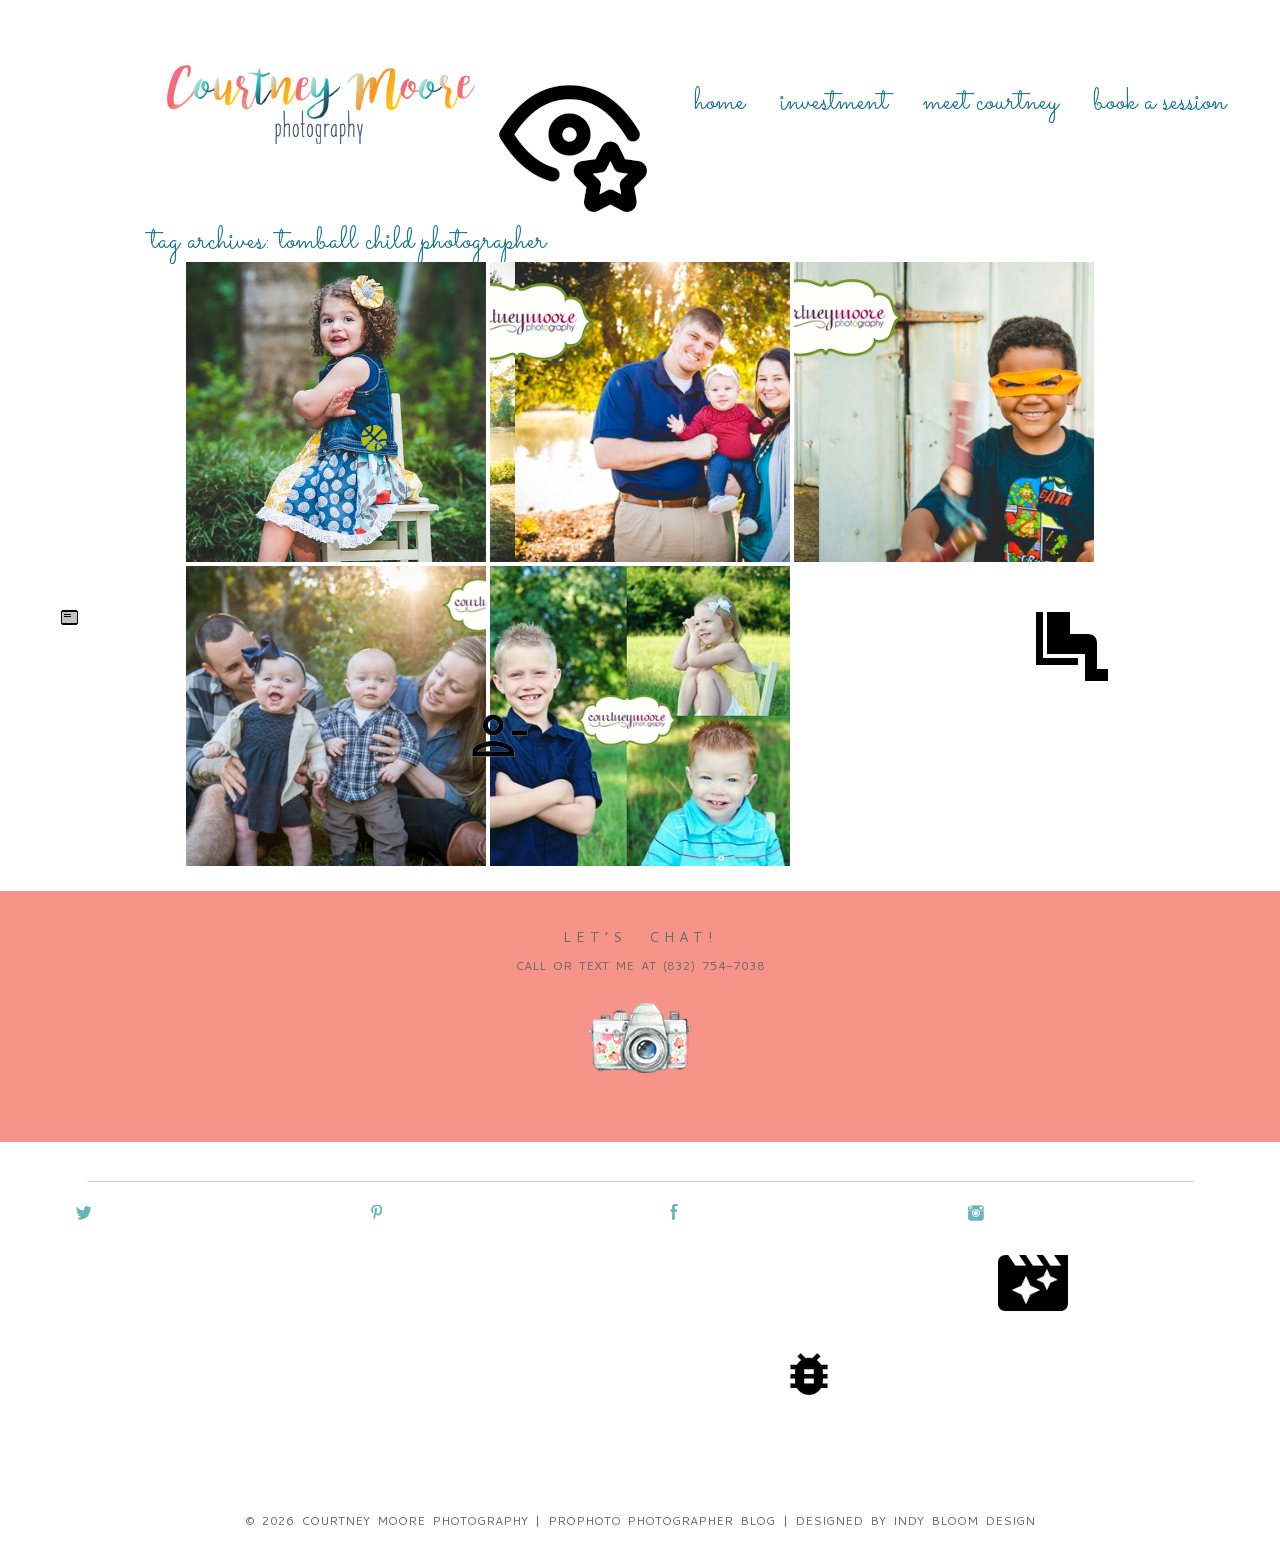 The image size is (1280, 1556). What do you see at coordinates (374, 438) in the screenshot?
I see `access sports or basketball-related content` at bounding box center [374, 438].